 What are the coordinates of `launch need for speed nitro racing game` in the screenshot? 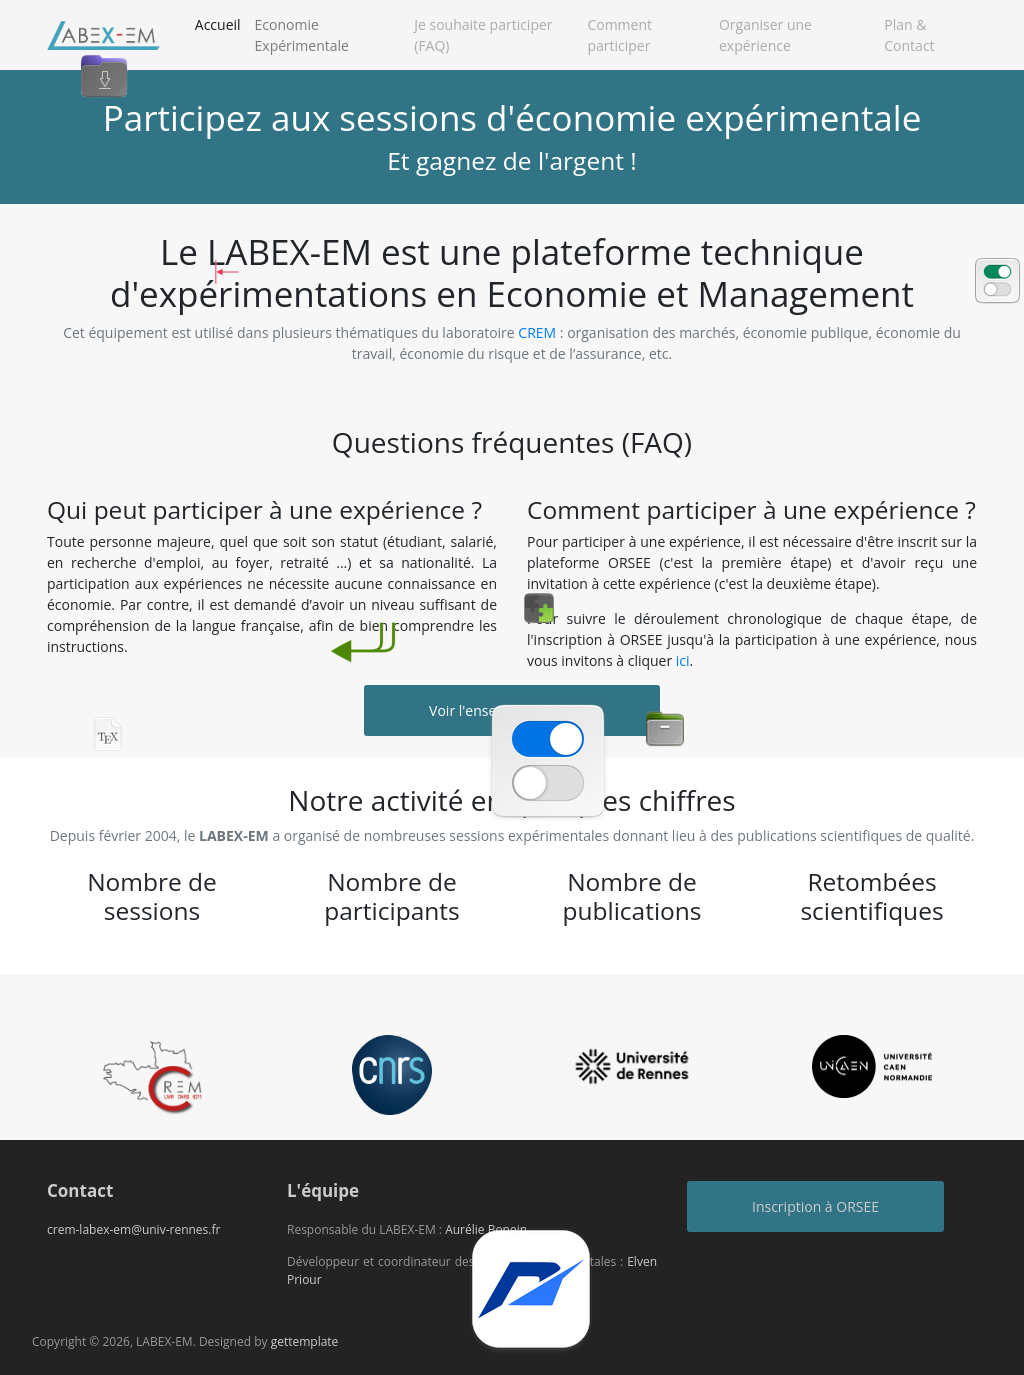 It's located at (531, 1289).